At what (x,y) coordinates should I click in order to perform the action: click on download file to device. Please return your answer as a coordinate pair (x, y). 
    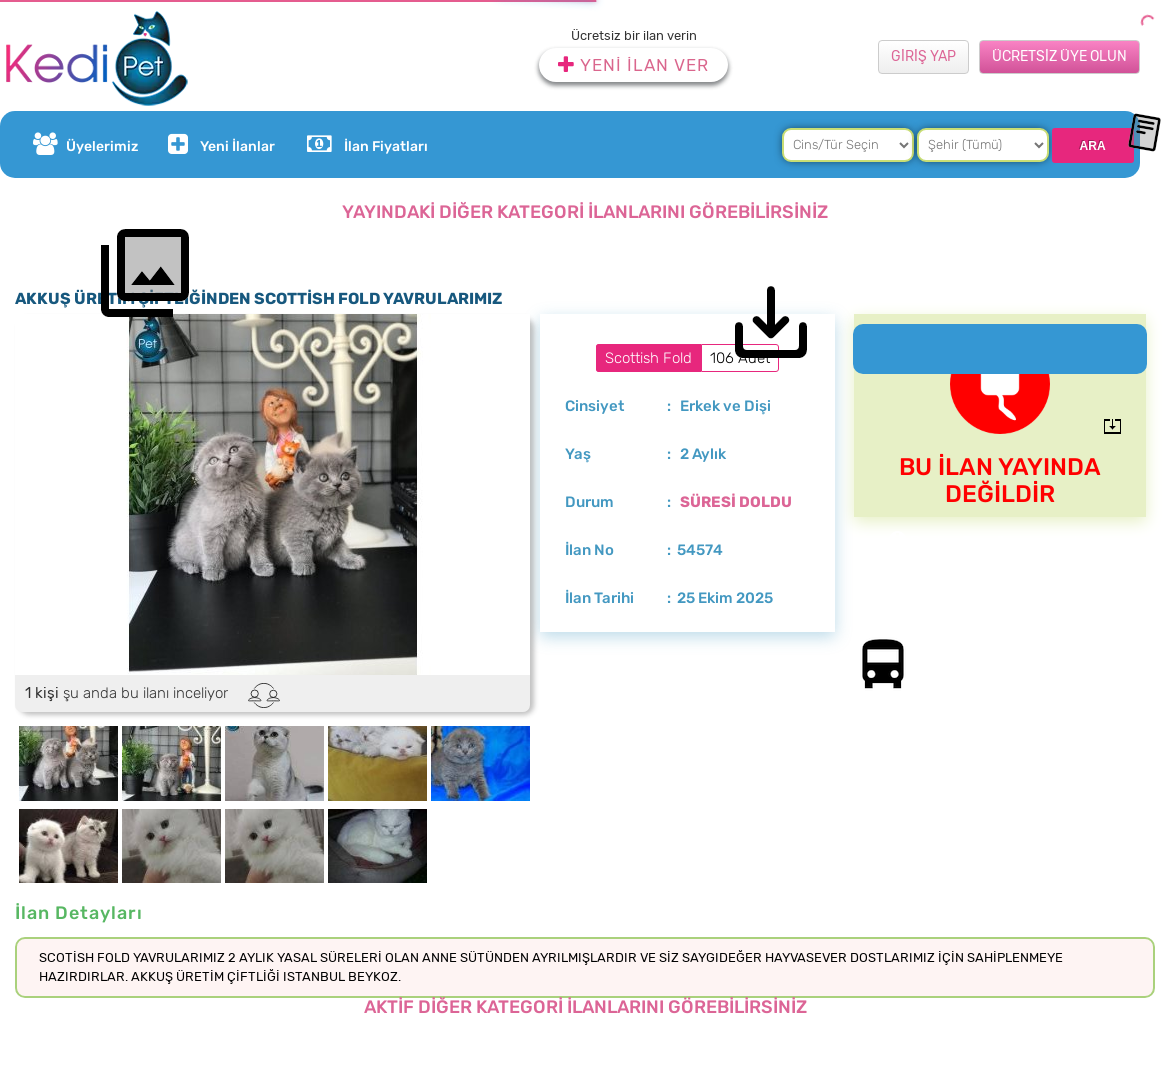
    Looking at the image, I should click on (771, 322).